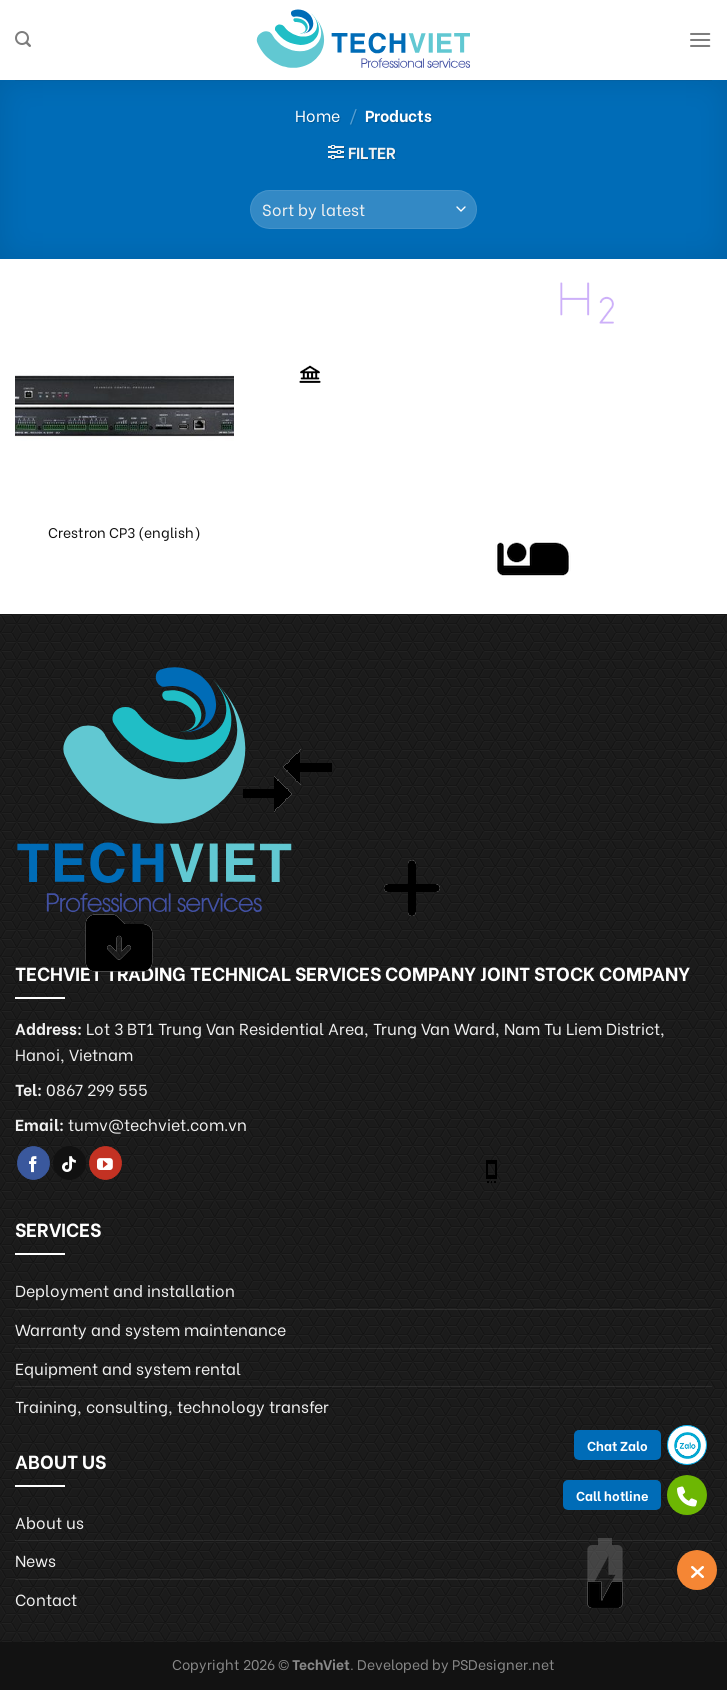 The height and width of the screenshot is (1690, 727). Describe the element at coordinates (412, 888) in the screenshot. I see `add a new item` at that location.